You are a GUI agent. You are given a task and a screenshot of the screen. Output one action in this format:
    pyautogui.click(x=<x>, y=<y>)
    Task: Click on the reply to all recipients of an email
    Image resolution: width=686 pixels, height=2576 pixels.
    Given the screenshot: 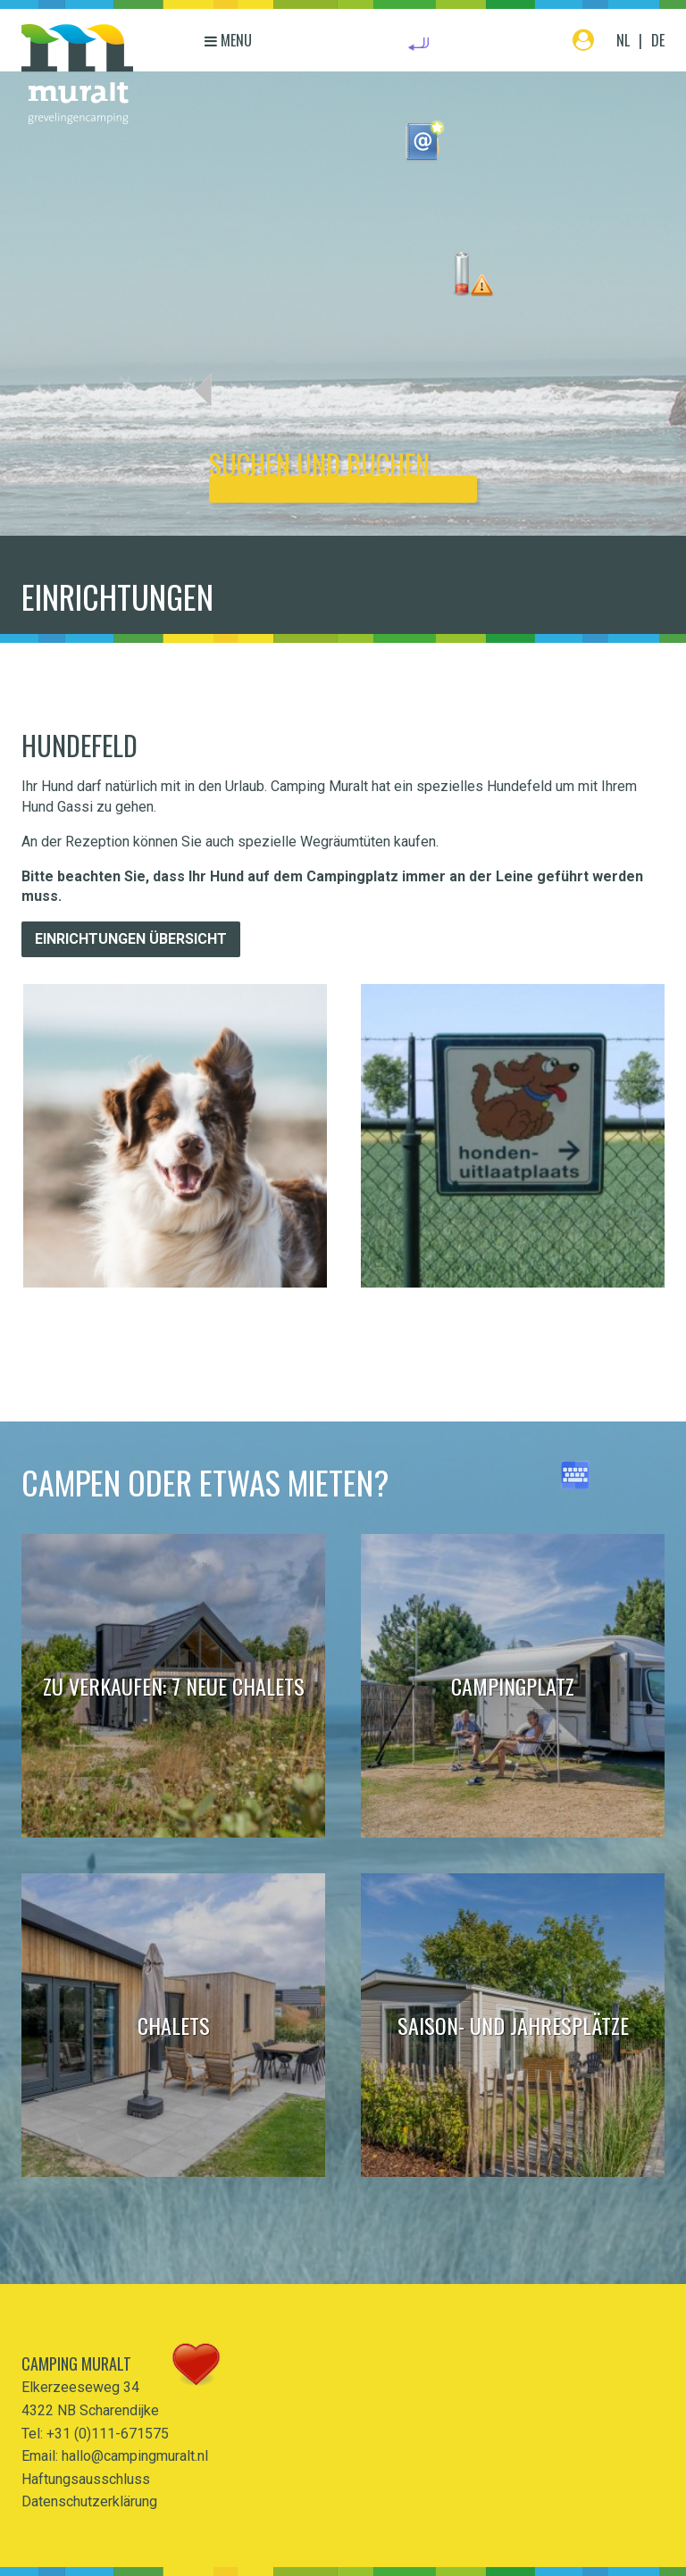 What is the action you would take?
    pyautogui.click(x=418, y=43)
    